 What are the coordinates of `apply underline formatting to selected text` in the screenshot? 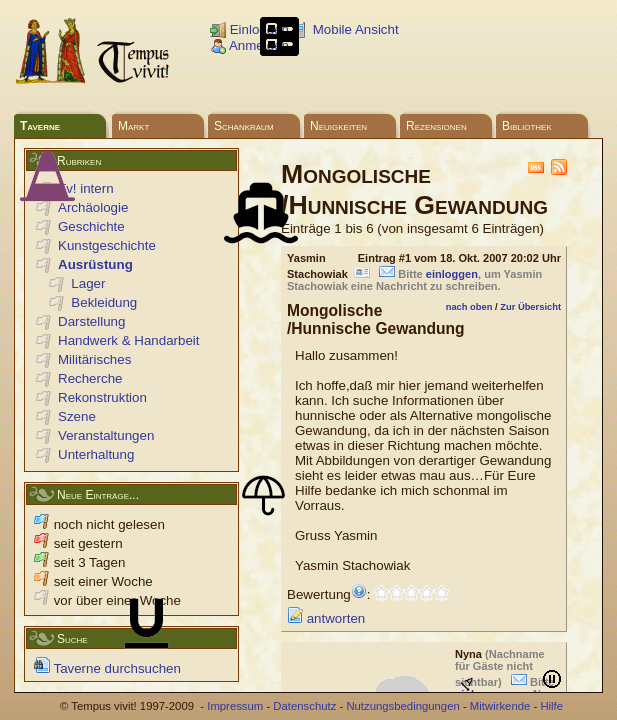 It's located at (146, 623).